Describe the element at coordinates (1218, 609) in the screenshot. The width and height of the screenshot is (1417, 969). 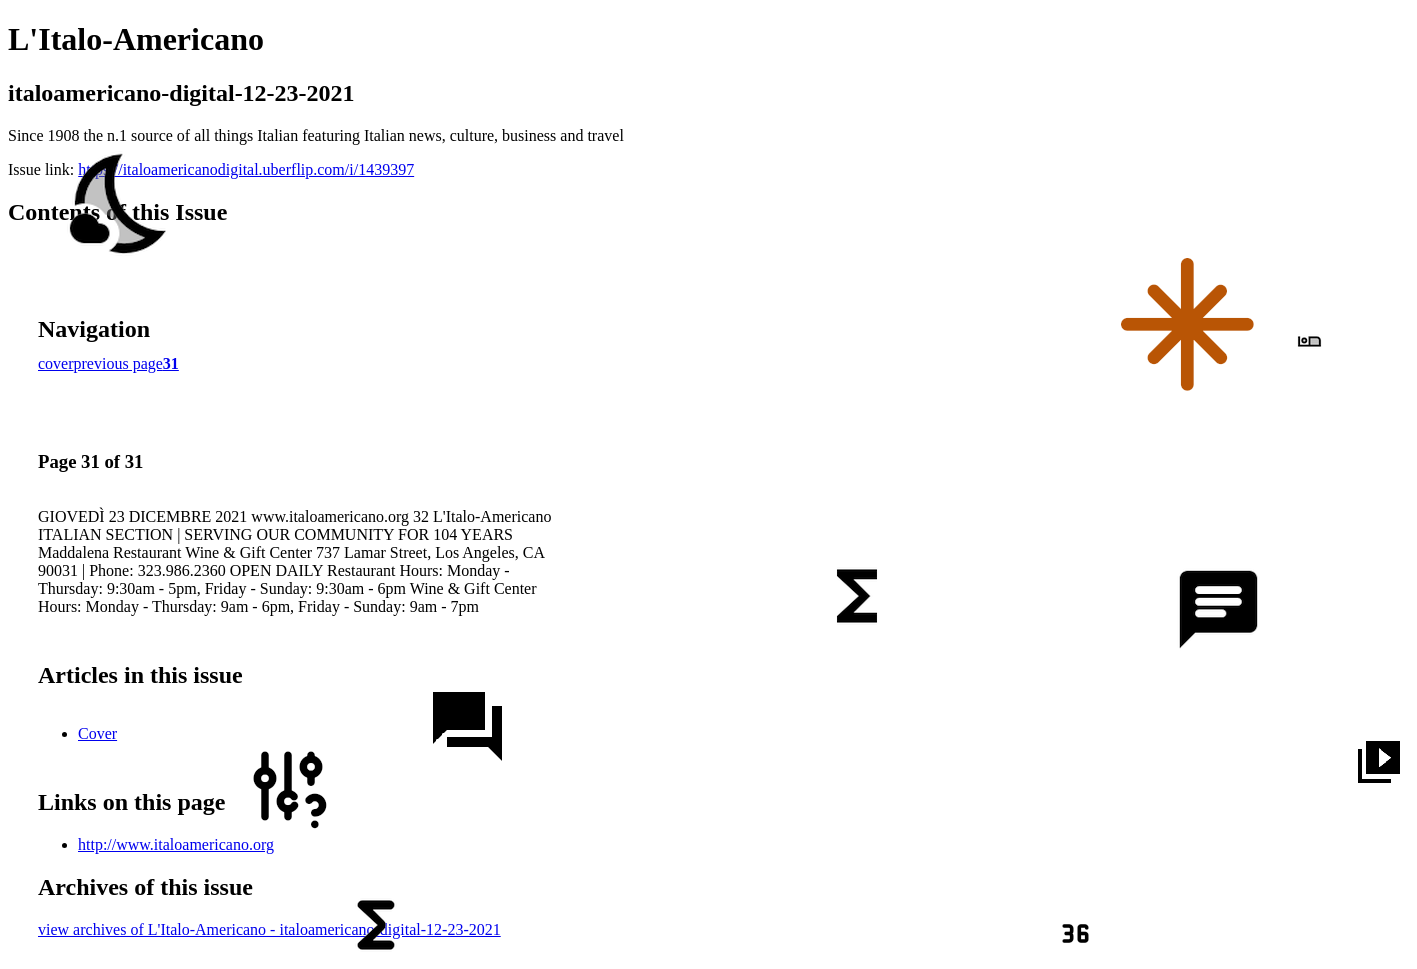
I see `open chat or messaging` at that location.